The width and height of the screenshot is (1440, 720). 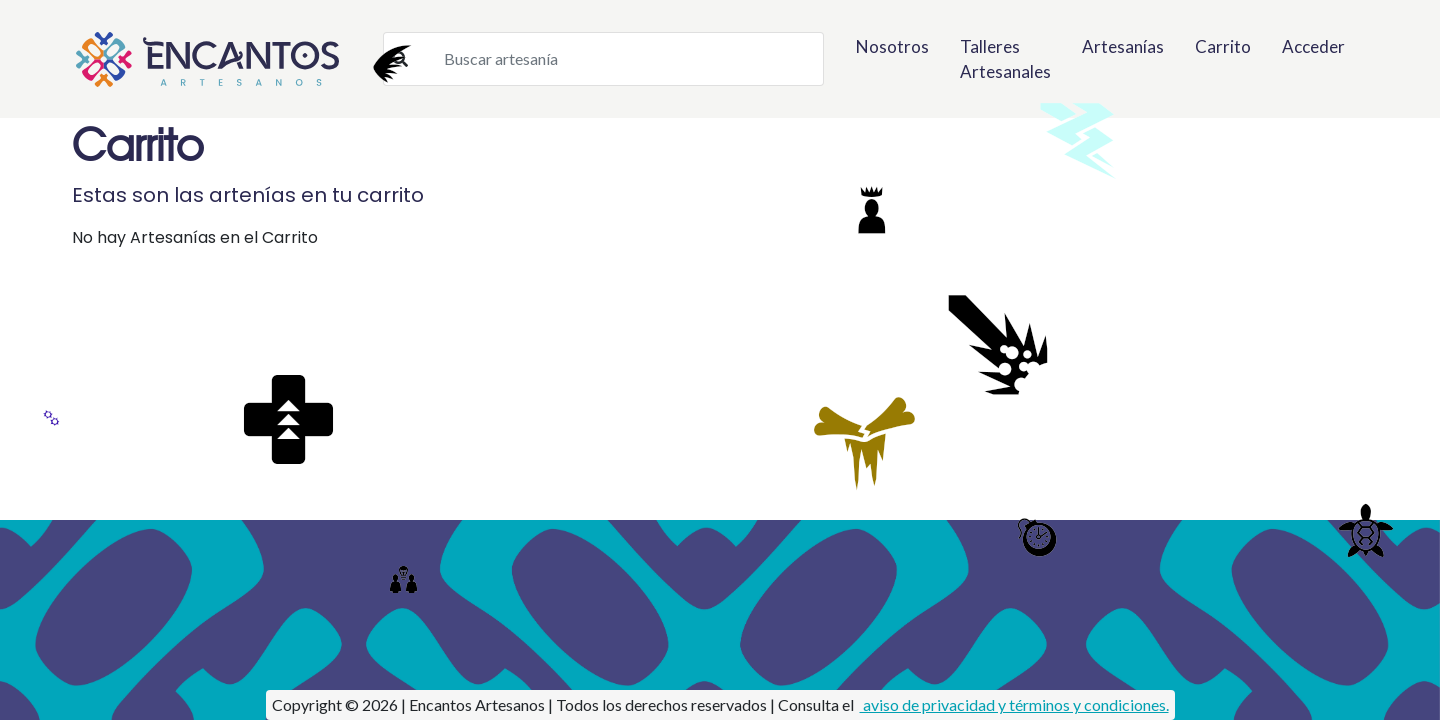 I want to click on indicates slow loading or processing speed, so click(x=1365, y=530).